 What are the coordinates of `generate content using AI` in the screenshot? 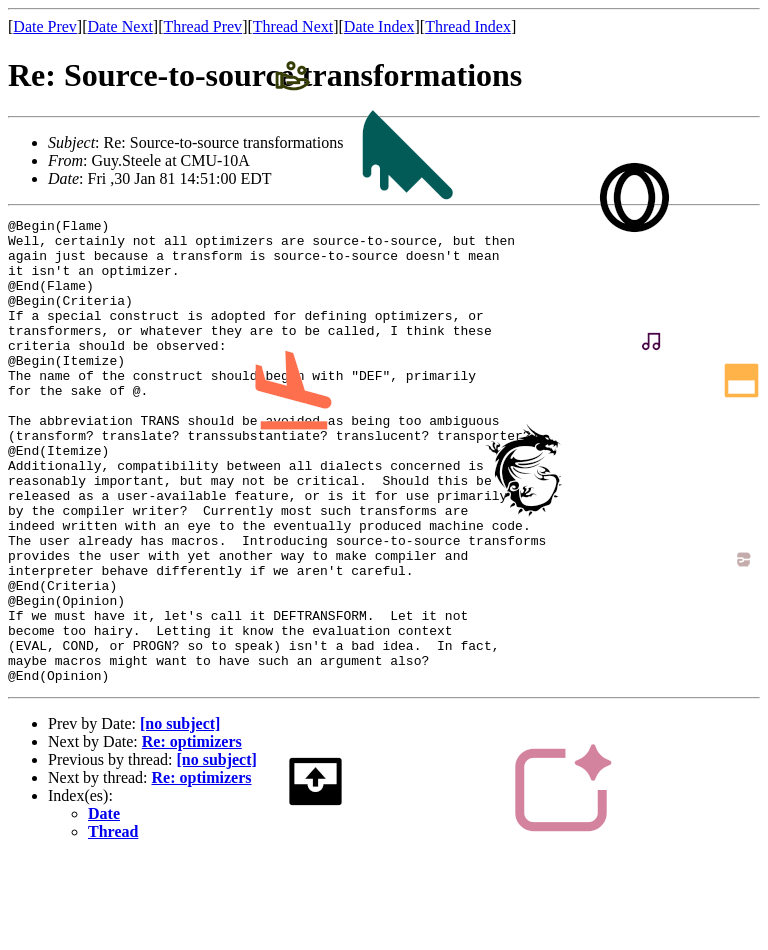 It's located at (561, 790).